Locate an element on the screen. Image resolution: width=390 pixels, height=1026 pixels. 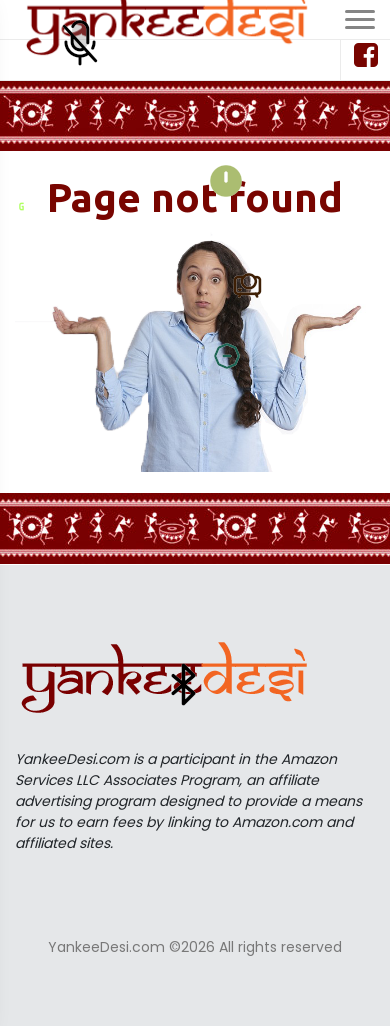
toggle bluetooth connectivity on or off is located at coordinates (183, 684).